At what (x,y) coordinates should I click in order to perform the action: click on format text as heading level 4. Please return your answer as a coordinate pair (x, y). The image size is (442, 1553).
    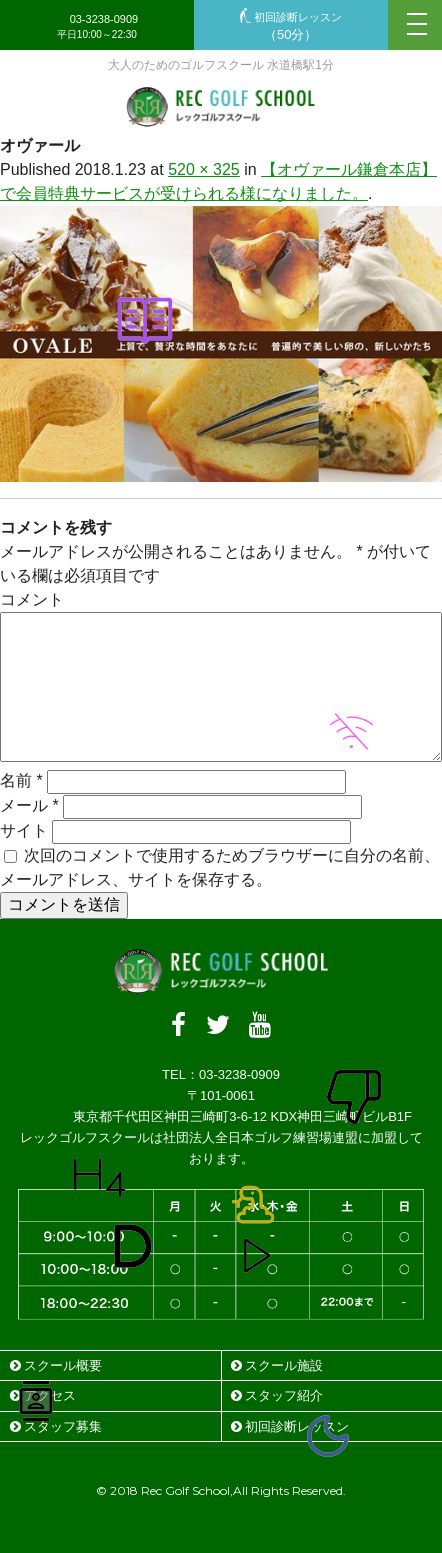
    Looking at the image, I should click on (96, 1177).